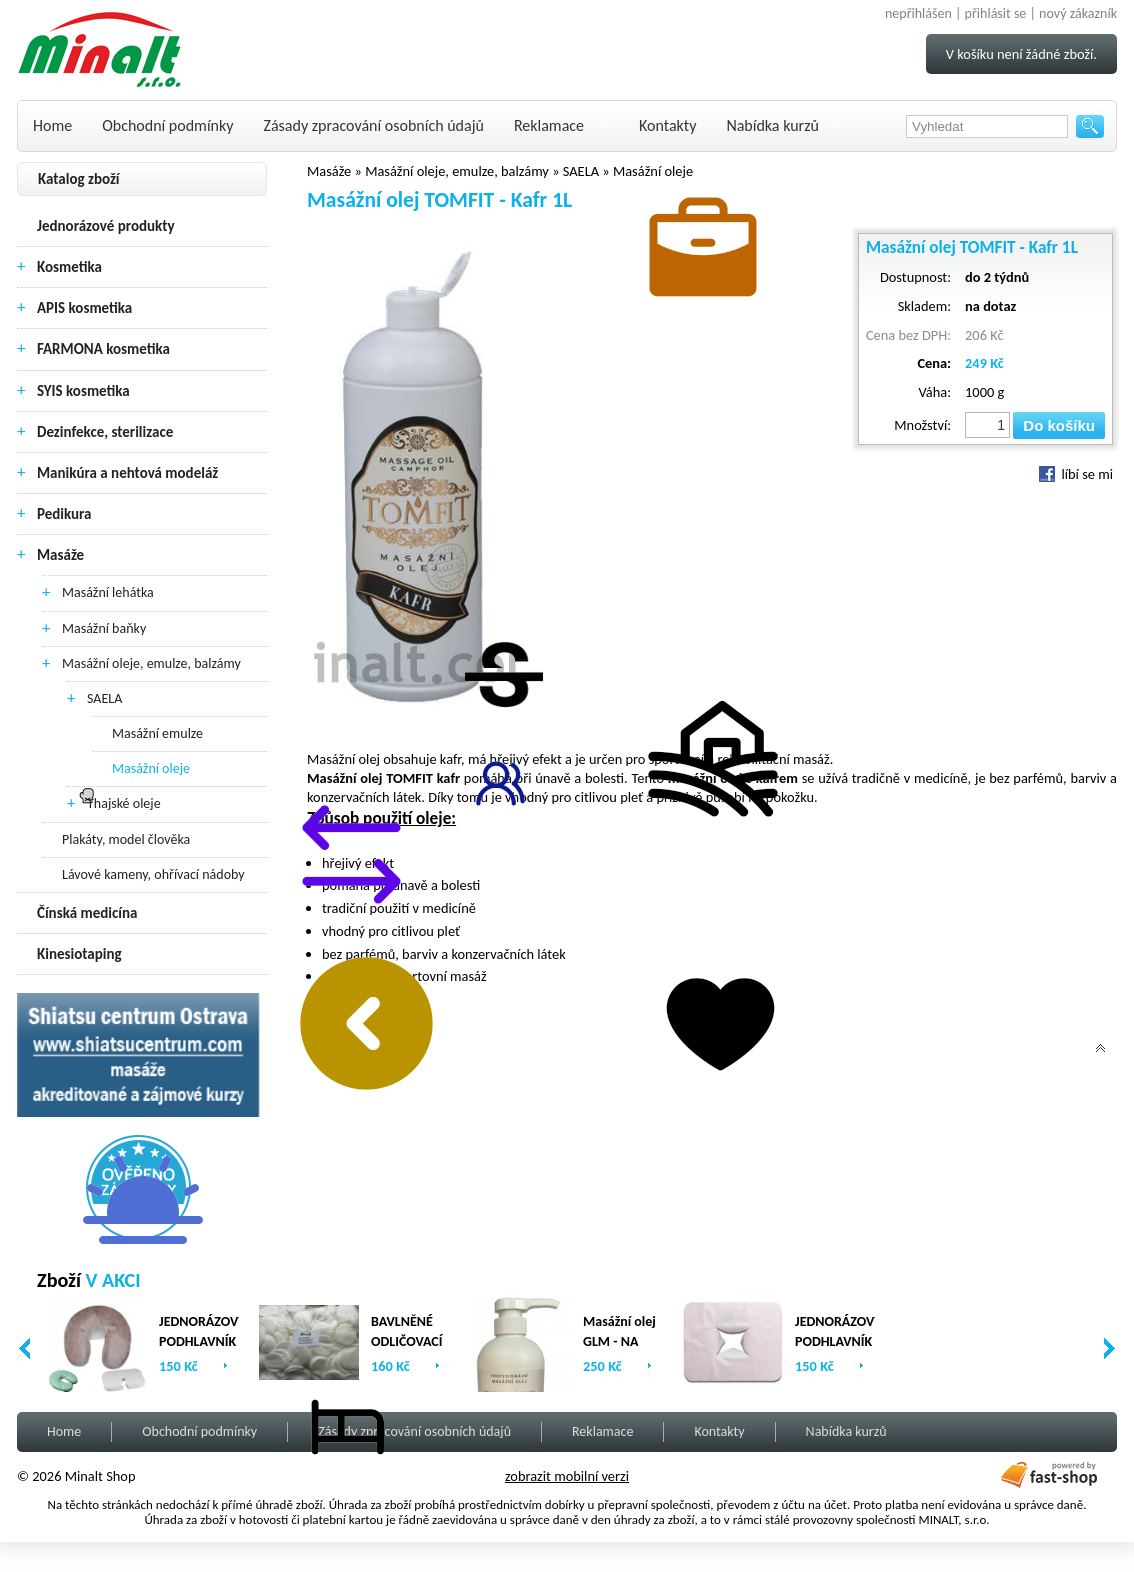 This screenshot has height=1572, width=1134. Describe the element at coordinates (143, 1204) in the screenshot. I see `toggle sunrise/sunset display mode` at that location.